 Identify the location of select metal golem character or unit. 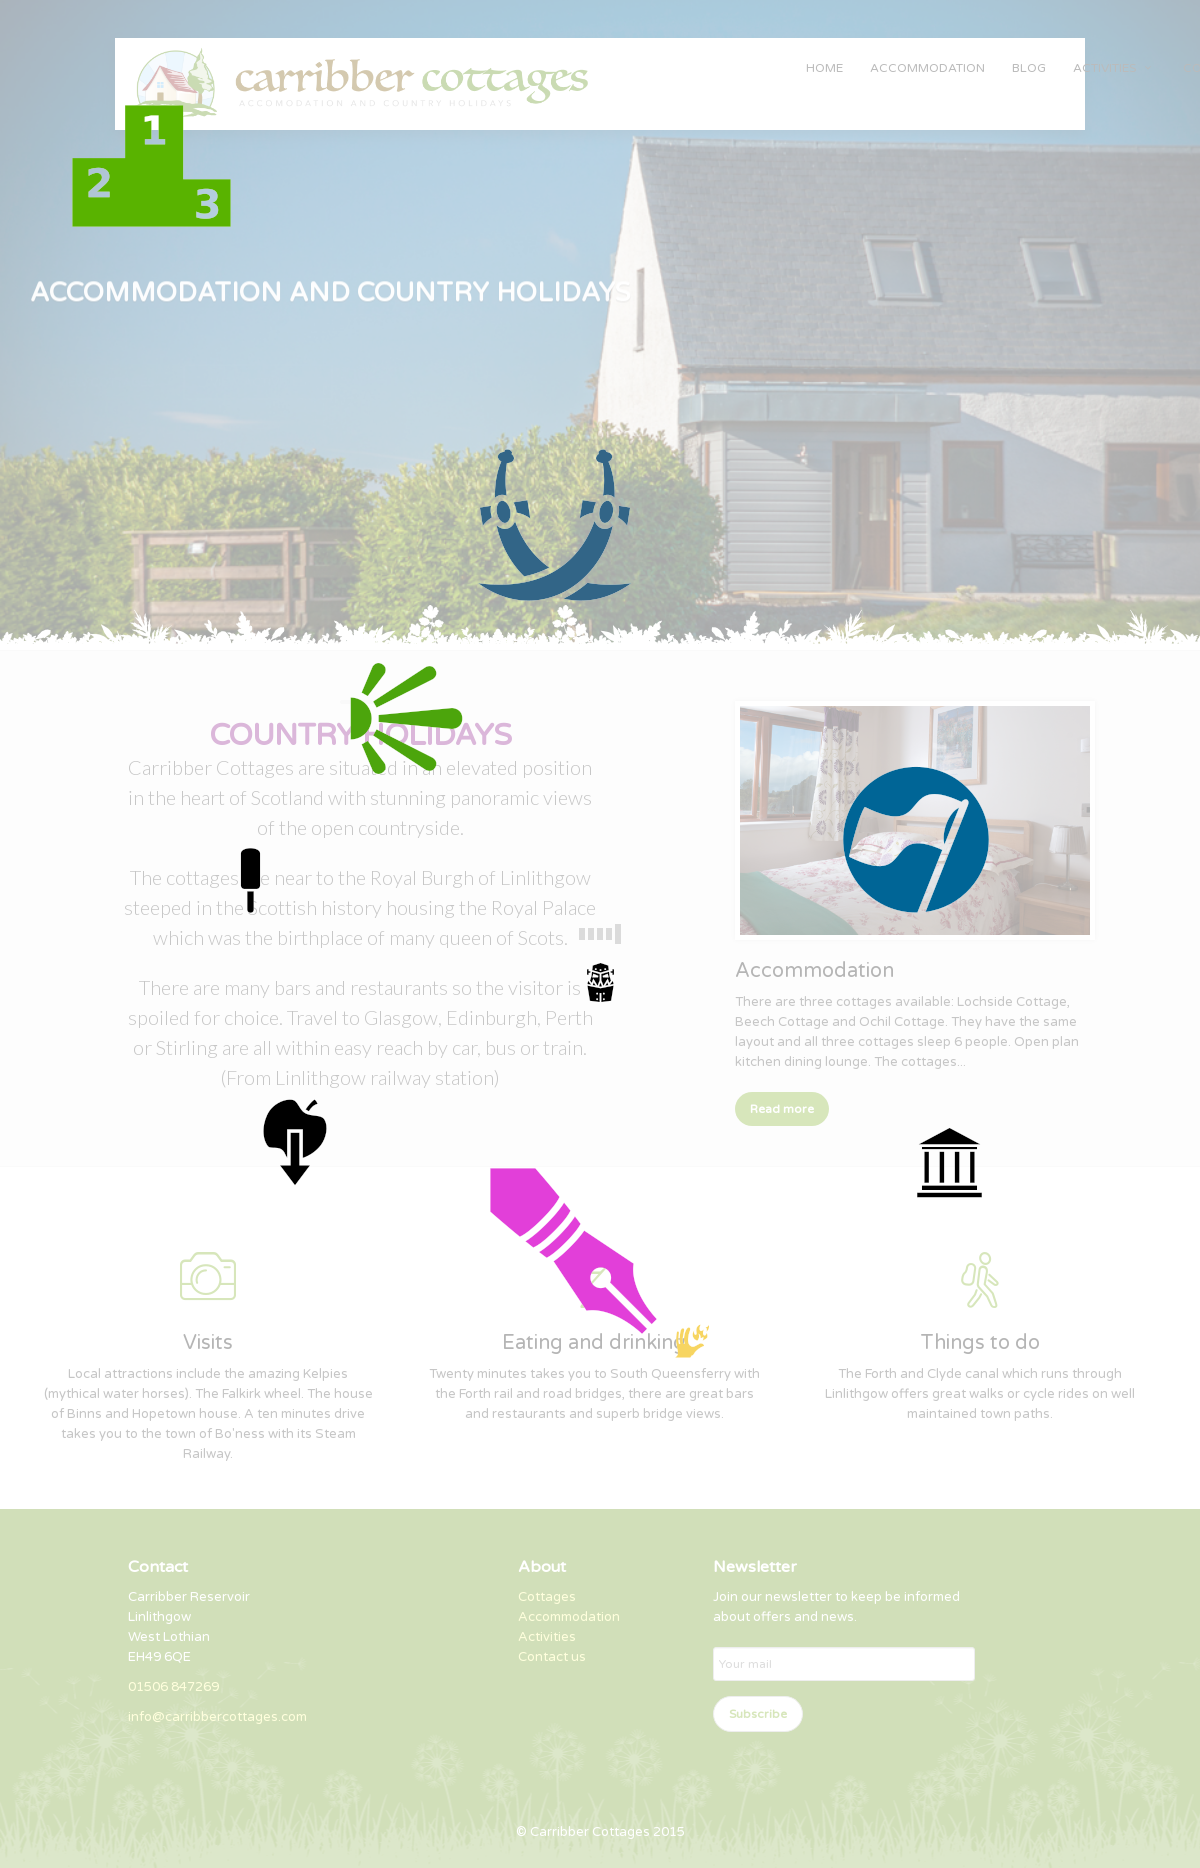
(600, 982).